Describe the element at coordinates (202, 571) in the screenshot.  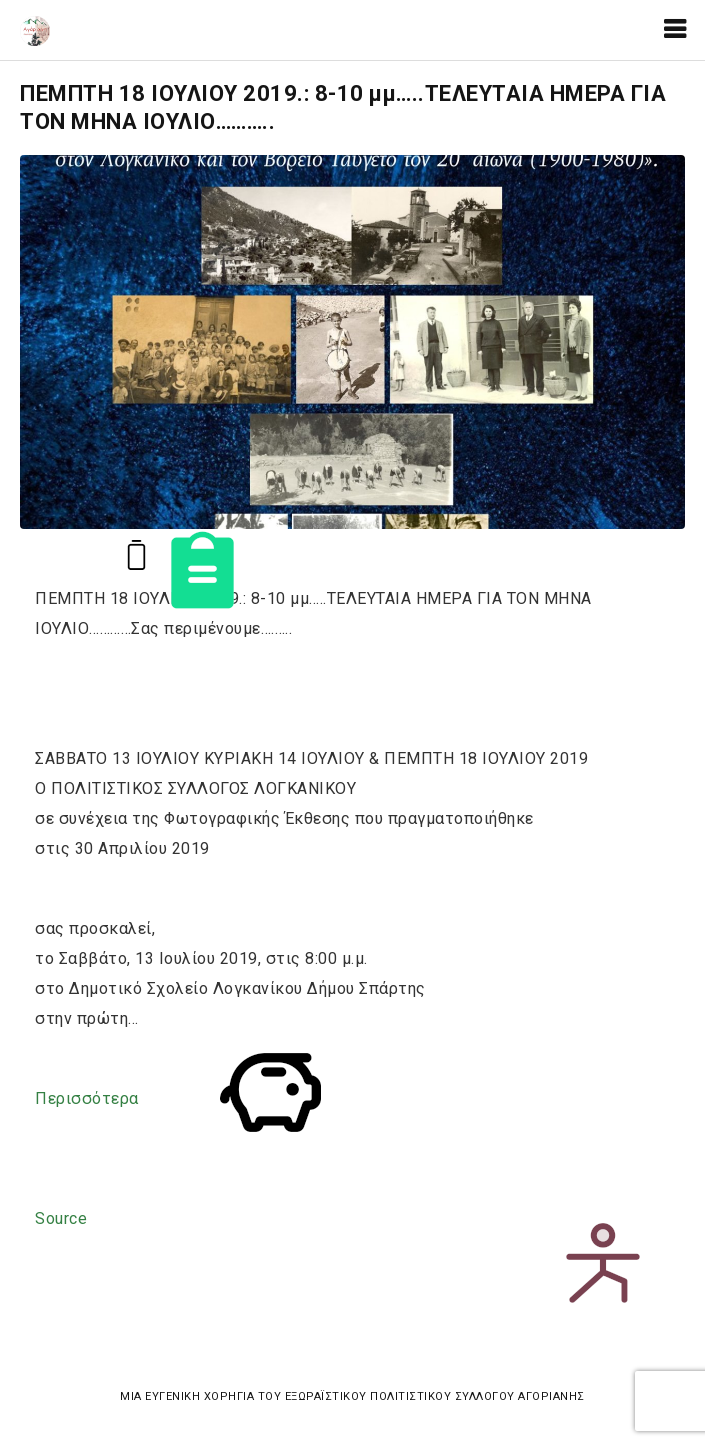
I see `view clipboard contents` at that location.